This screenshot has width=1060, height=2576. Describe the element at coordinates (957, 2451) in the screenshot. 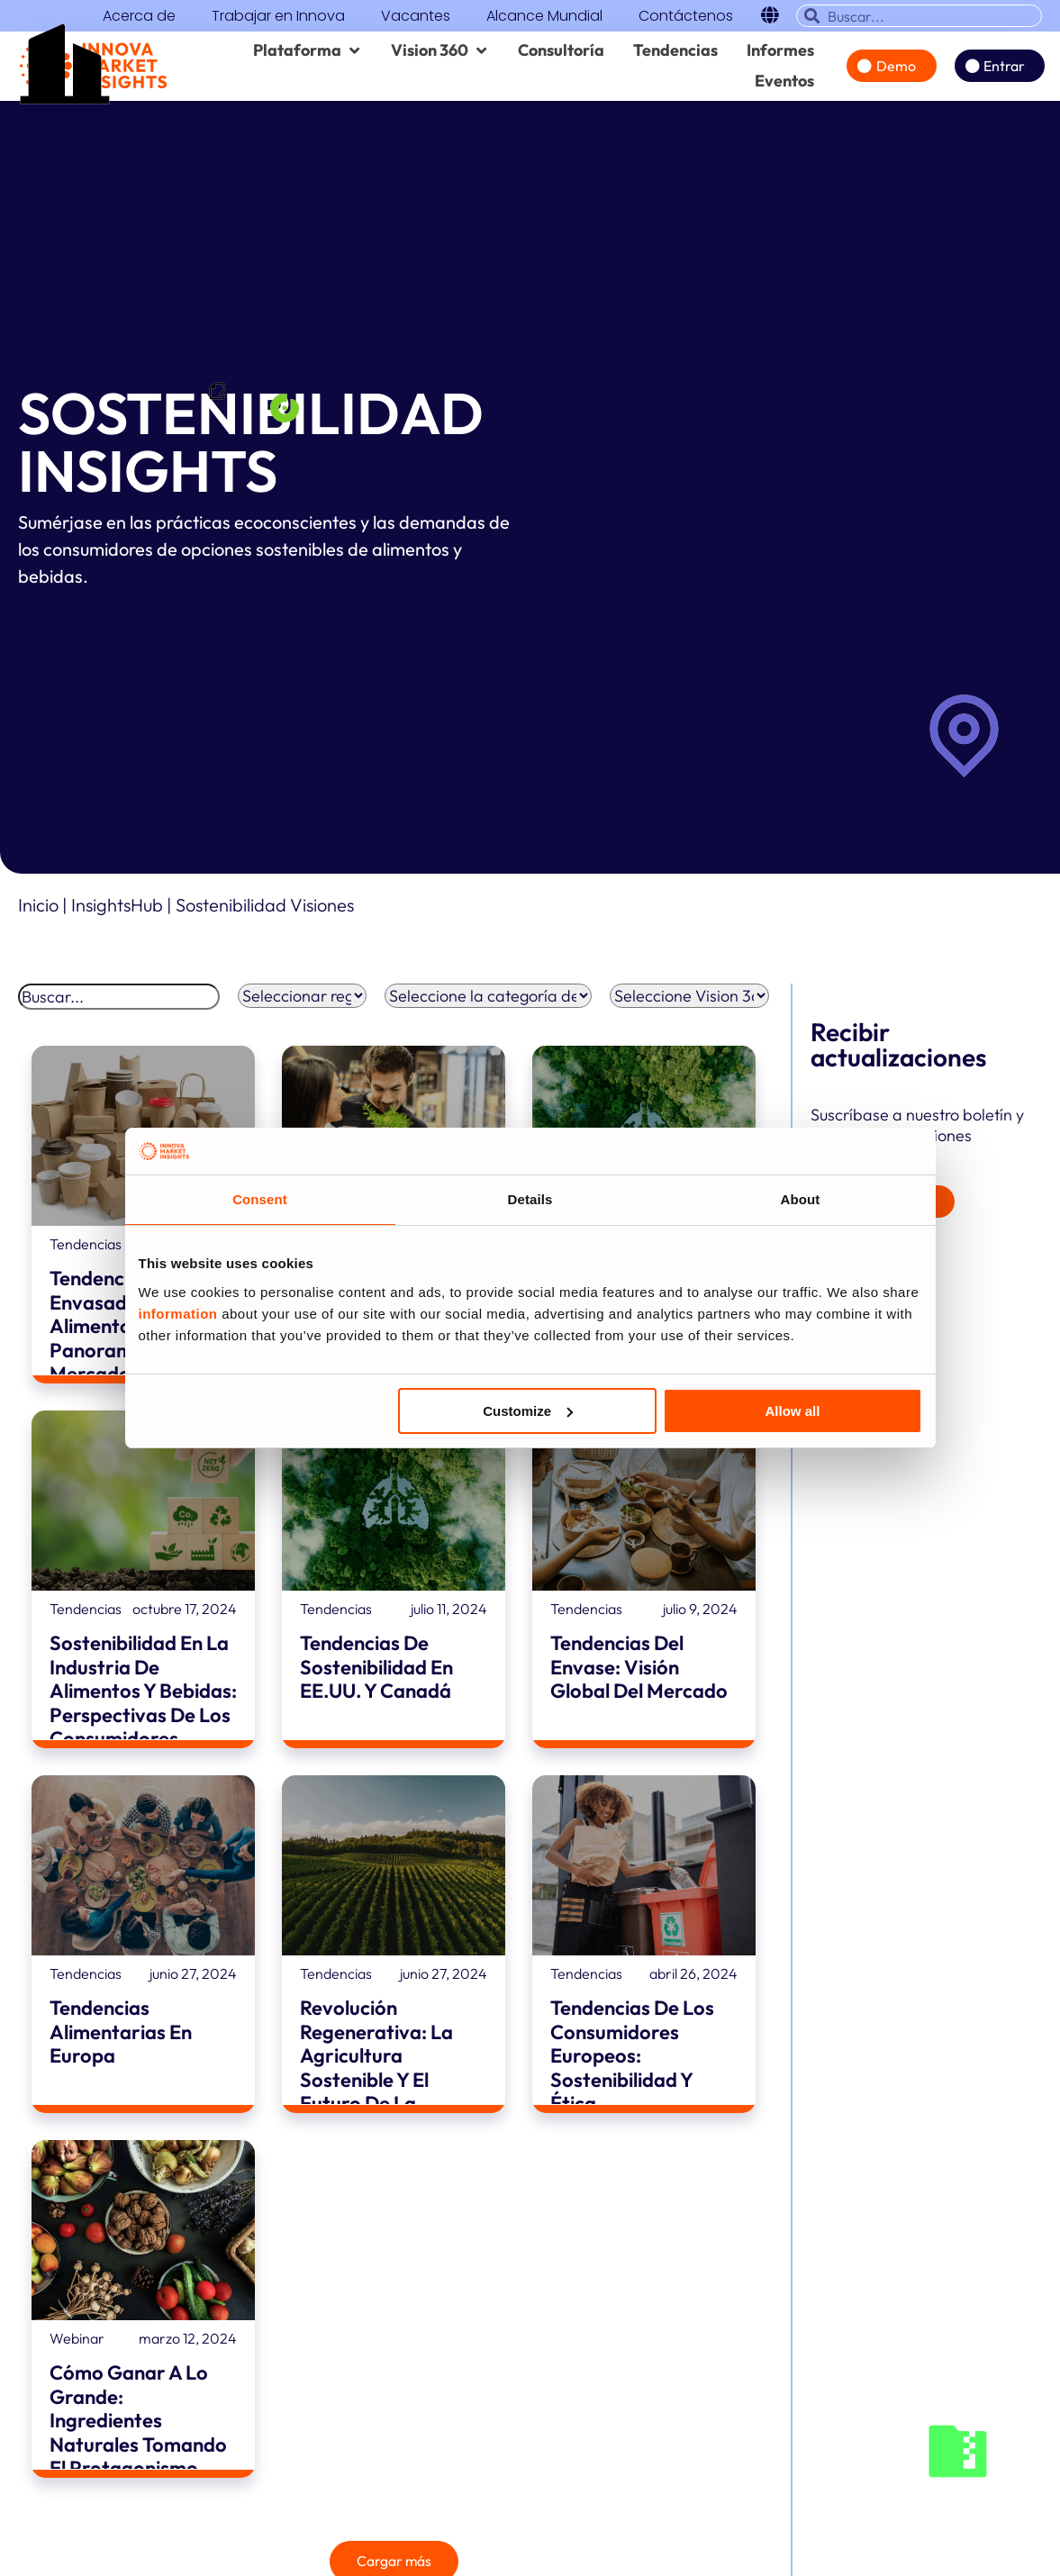

I see `open compressed folder` at that location.